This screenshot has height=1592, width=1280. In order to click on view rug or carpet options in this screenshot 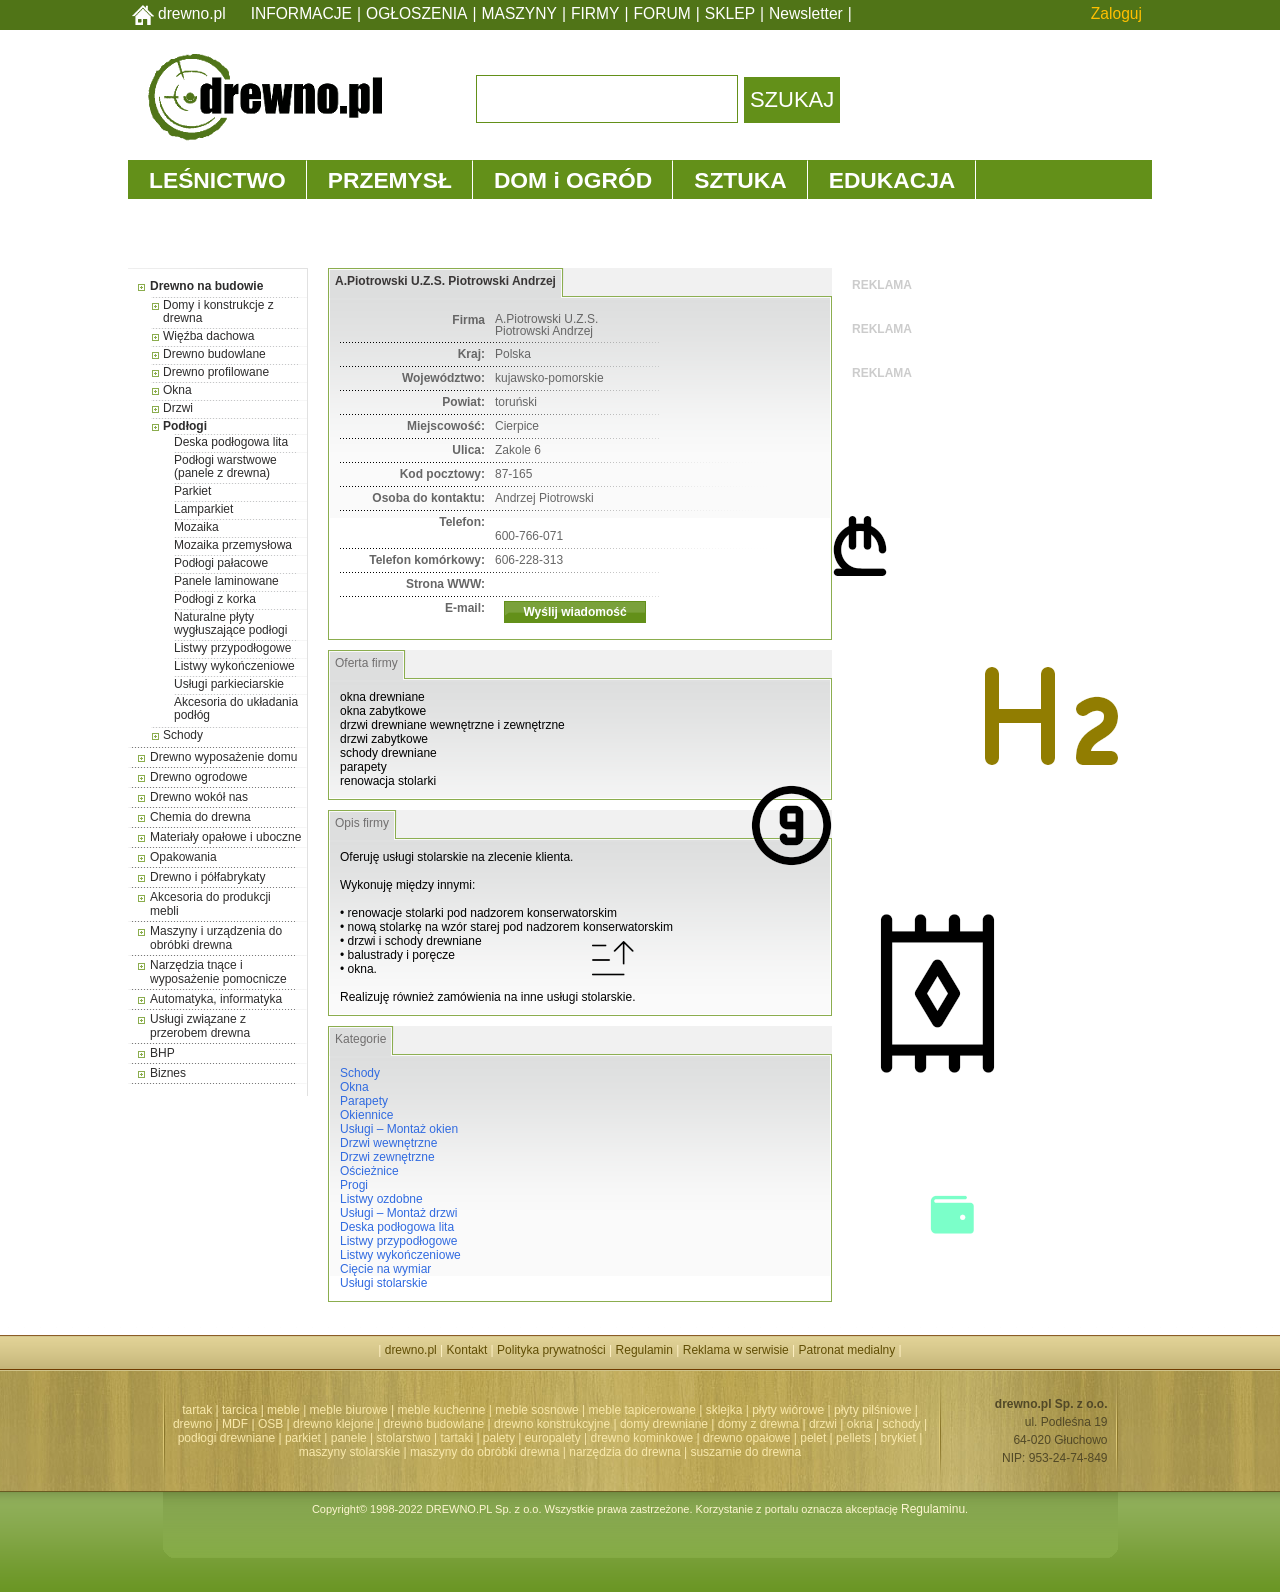, I will do `click(937, 993)`.